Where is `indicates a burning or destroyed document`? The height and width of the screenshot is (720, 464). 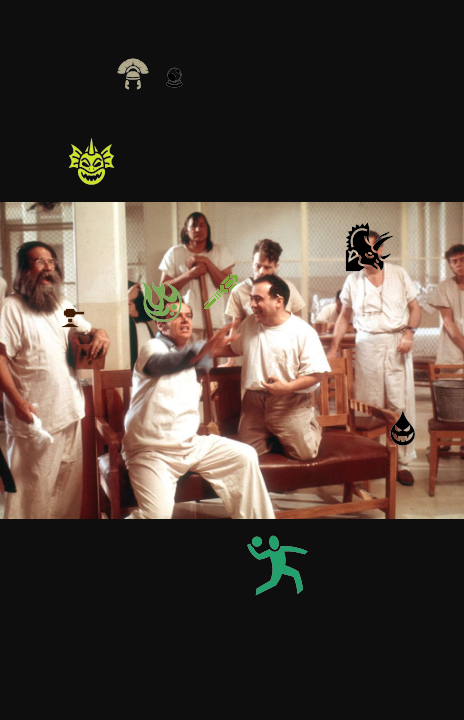
indicates a burning or destroyed document is located at coordinates (161, 301).